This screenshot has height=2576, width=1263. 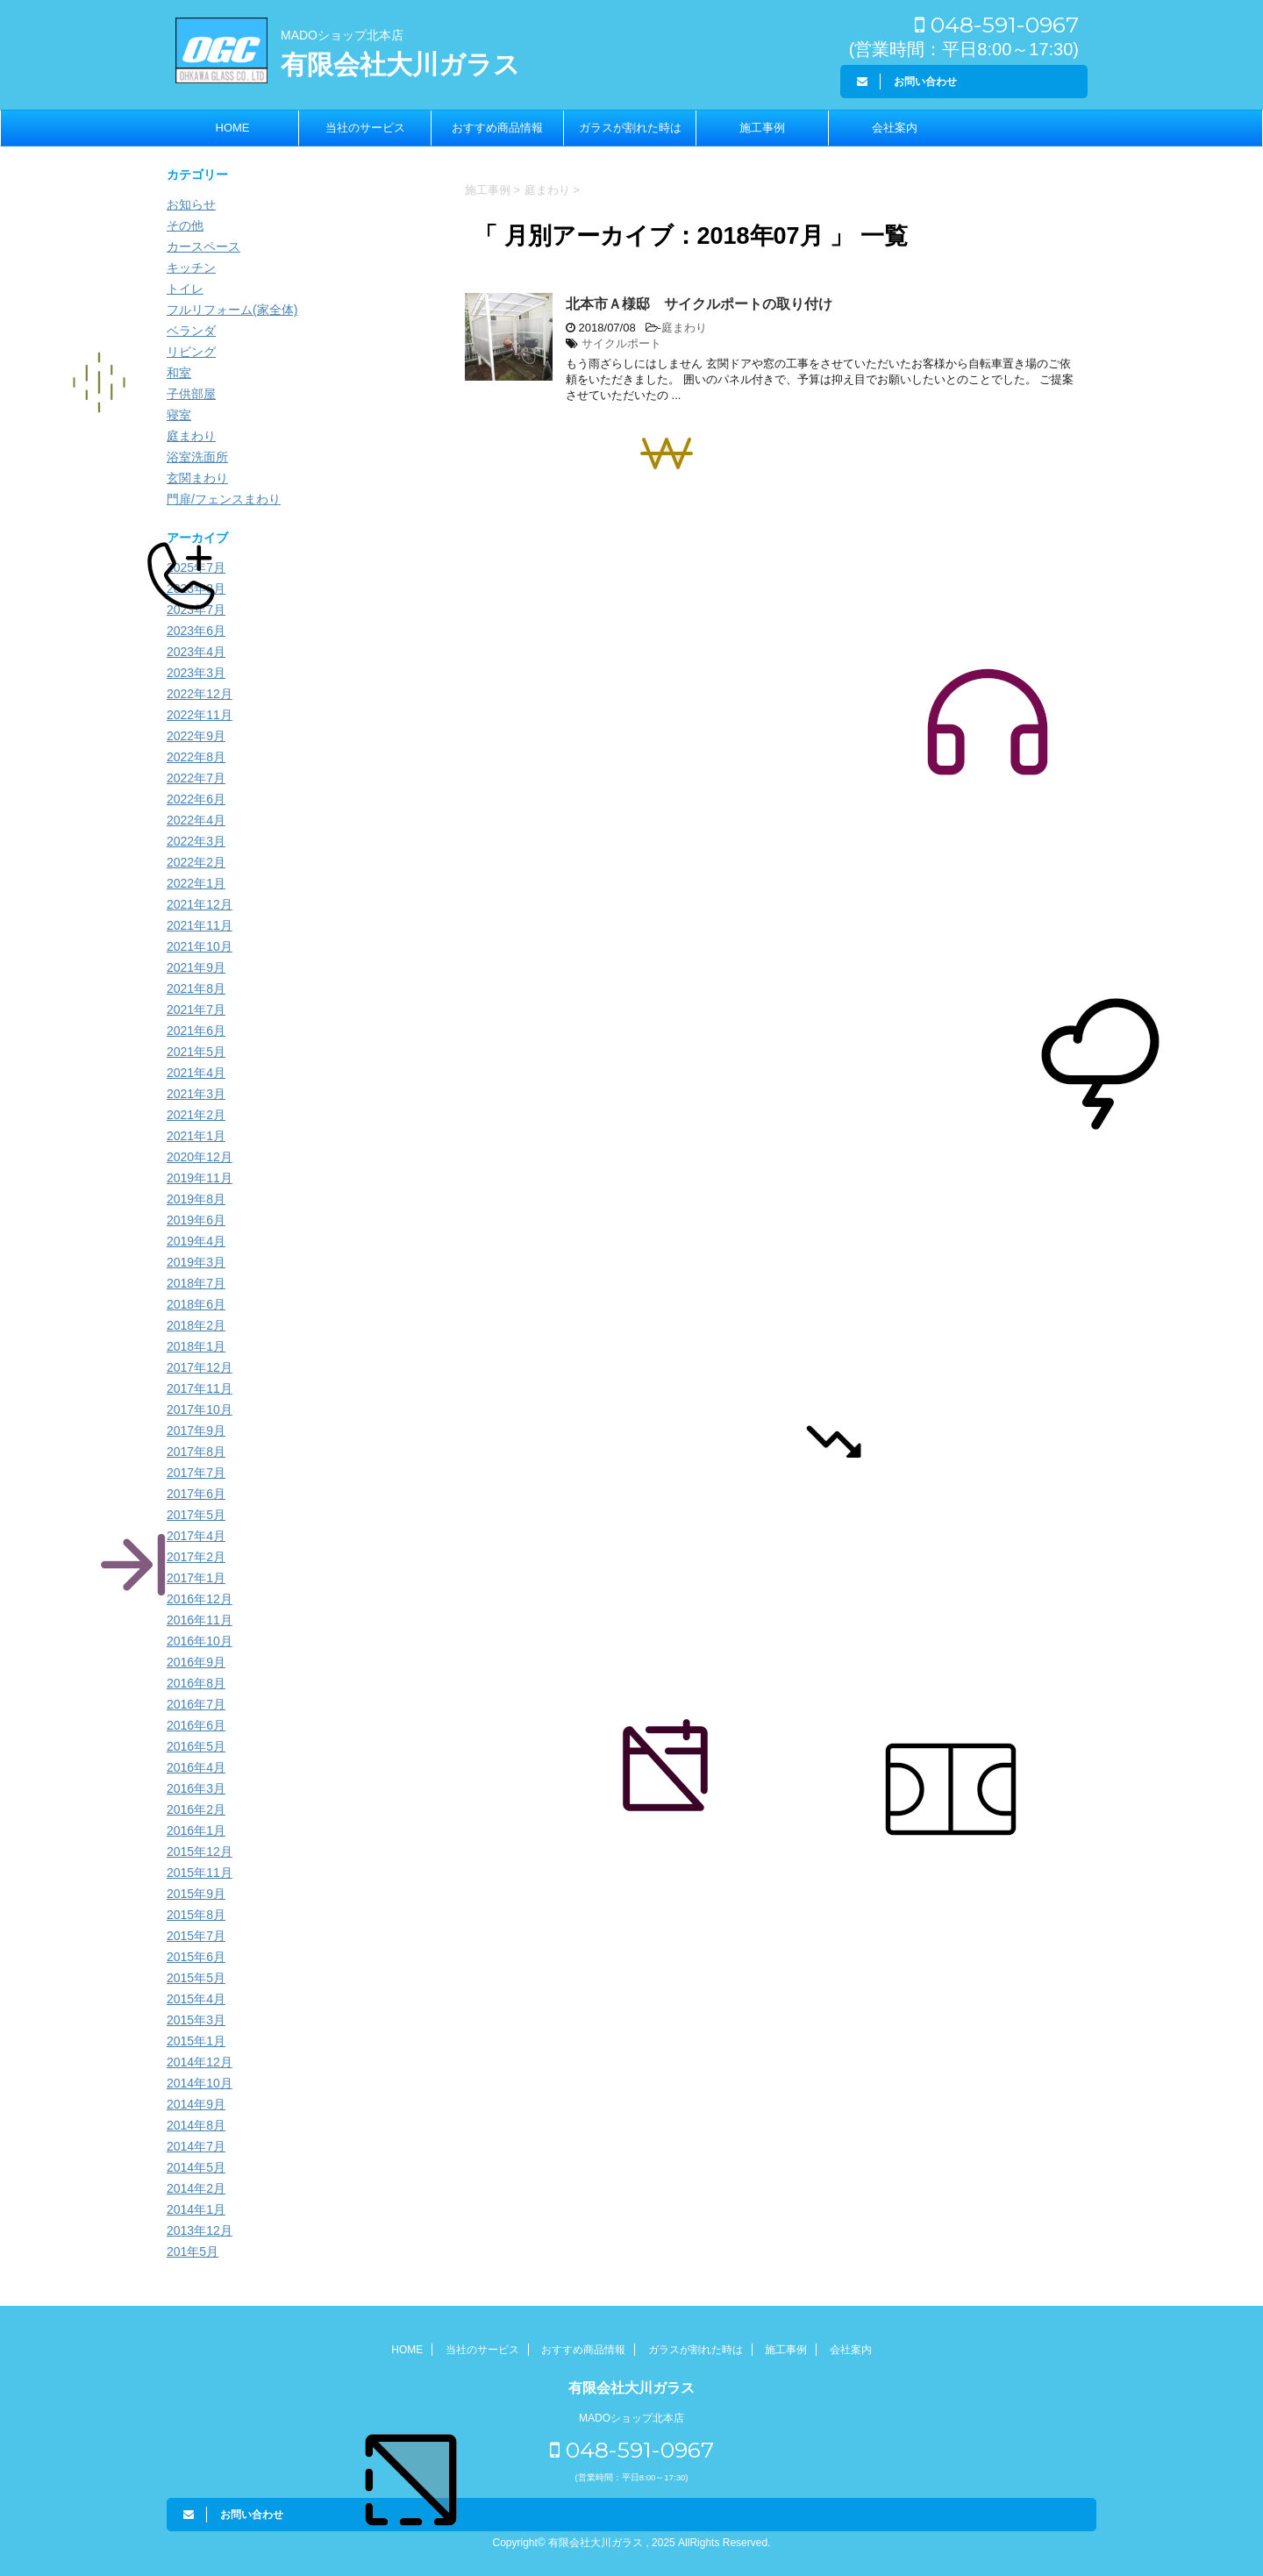 I want to click on add a new contact, so click(x=182, y=574).